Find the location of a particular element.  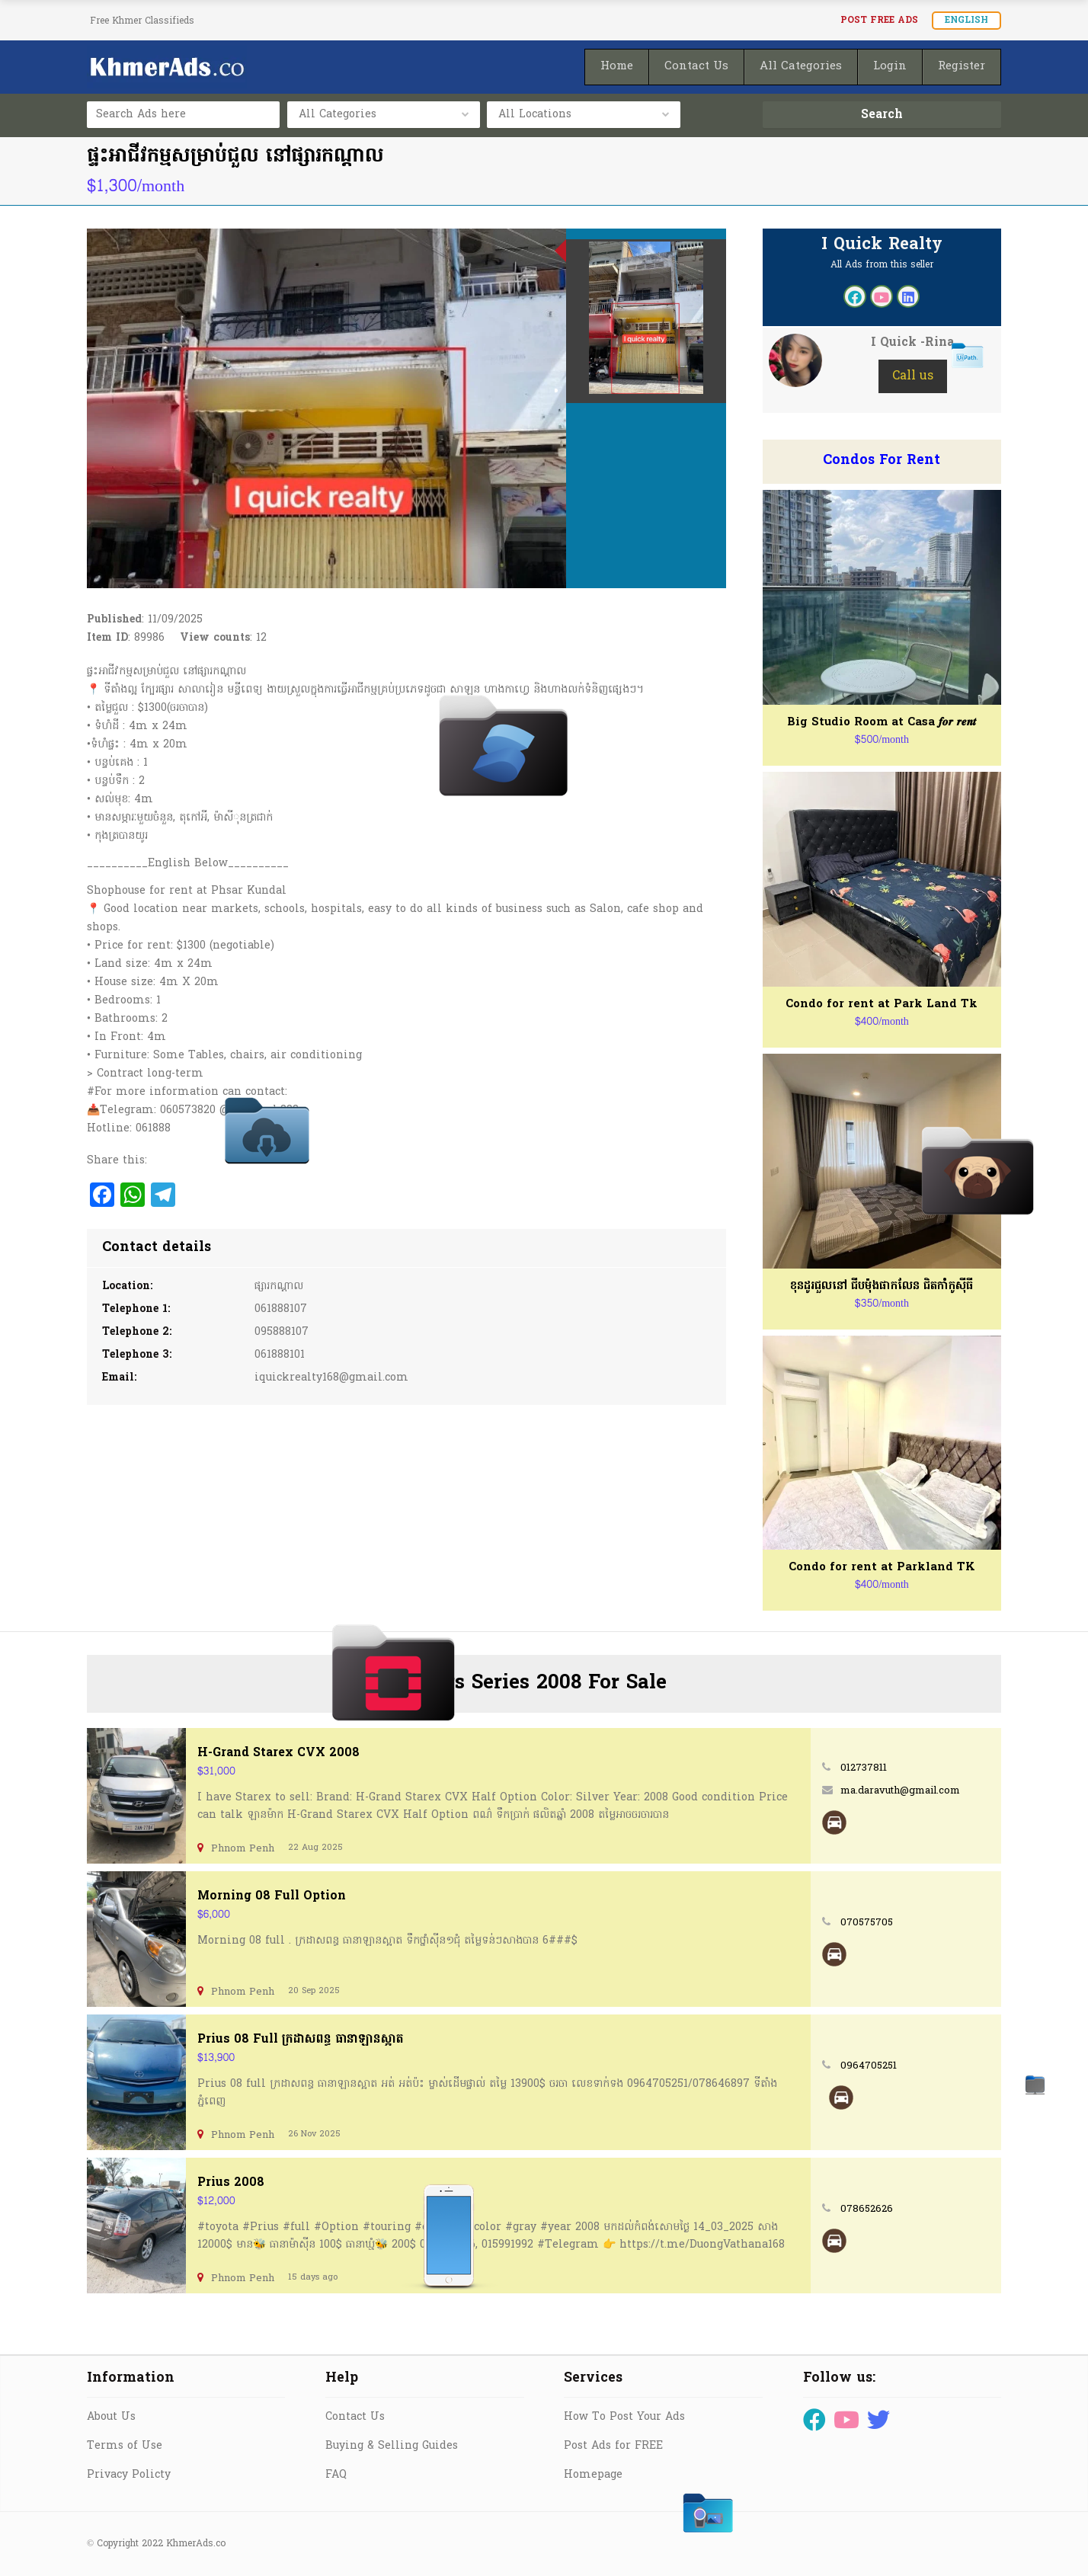

folder containing pug-related images or files is located at coordinates (977, 1173).